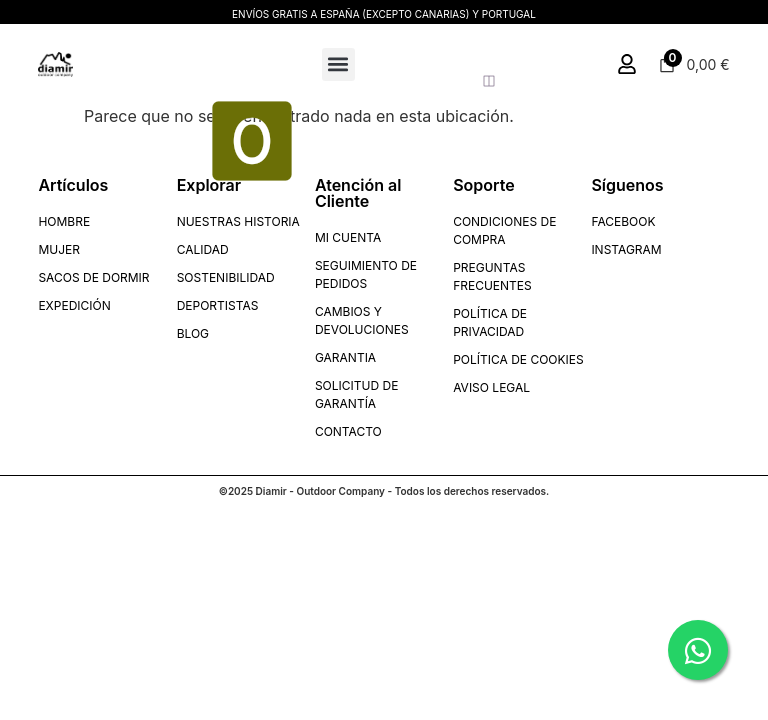 The width and height of the screenshot is (768, 720). I want to click on split view horizontally, so click(489, 81).